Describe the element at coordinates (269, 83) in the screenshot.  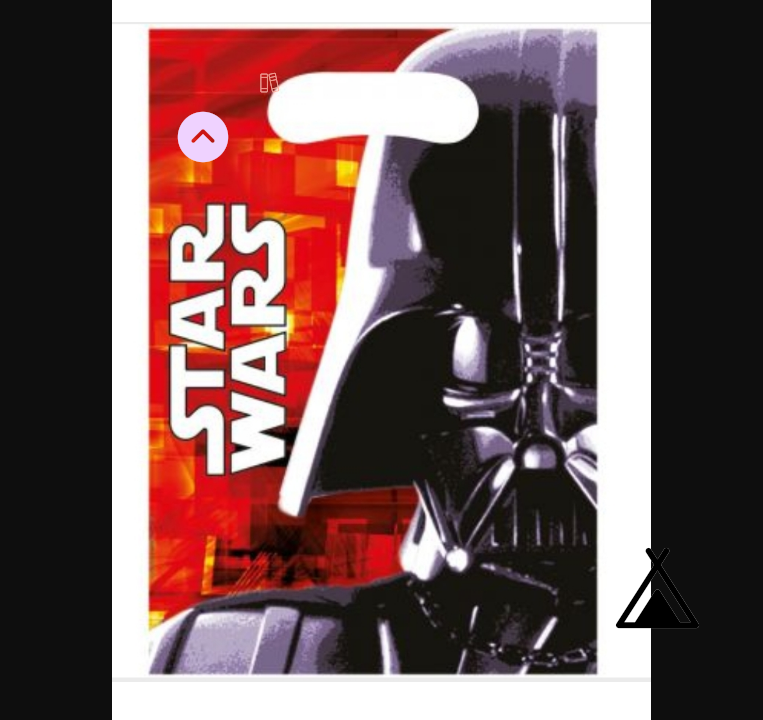
I see `access your library or book collection` at that location.